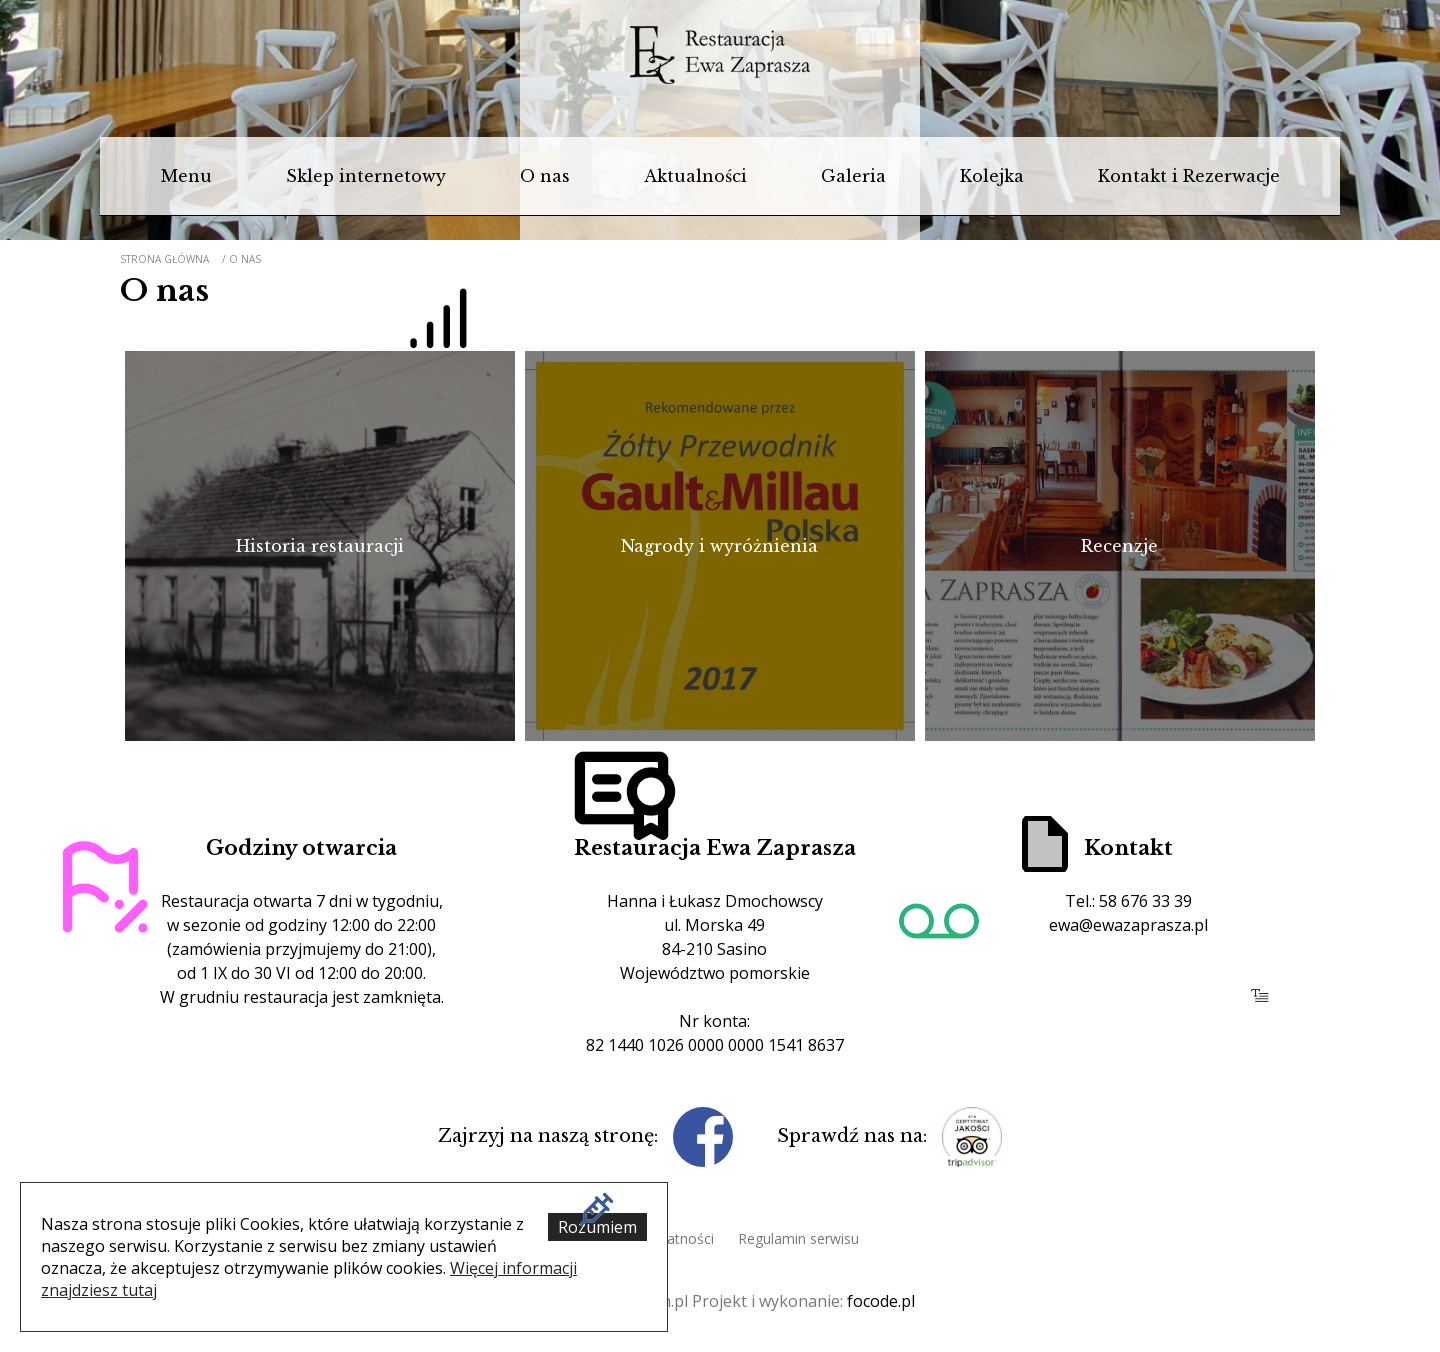  Describe the element at coordinates (1259, 995) in the screenshot. I see `read articles from the new york times` at that location.